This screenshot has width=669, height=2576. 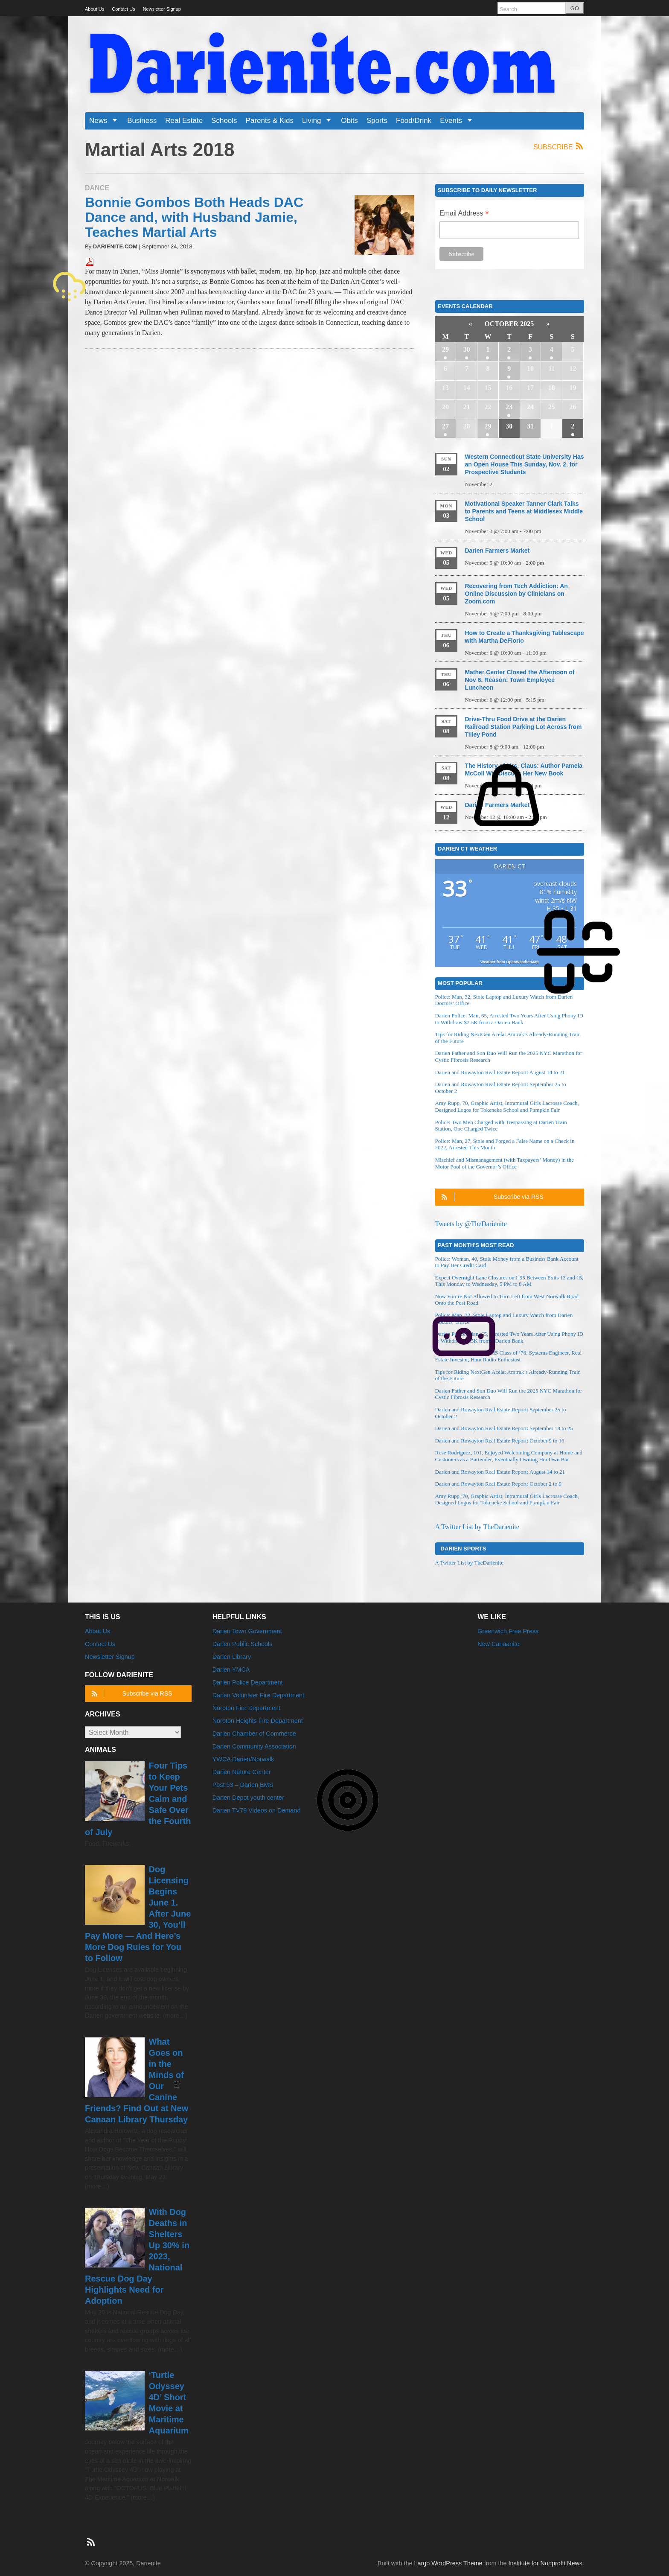 I want to click on view your shopping bag, so click(x=506, y=796).